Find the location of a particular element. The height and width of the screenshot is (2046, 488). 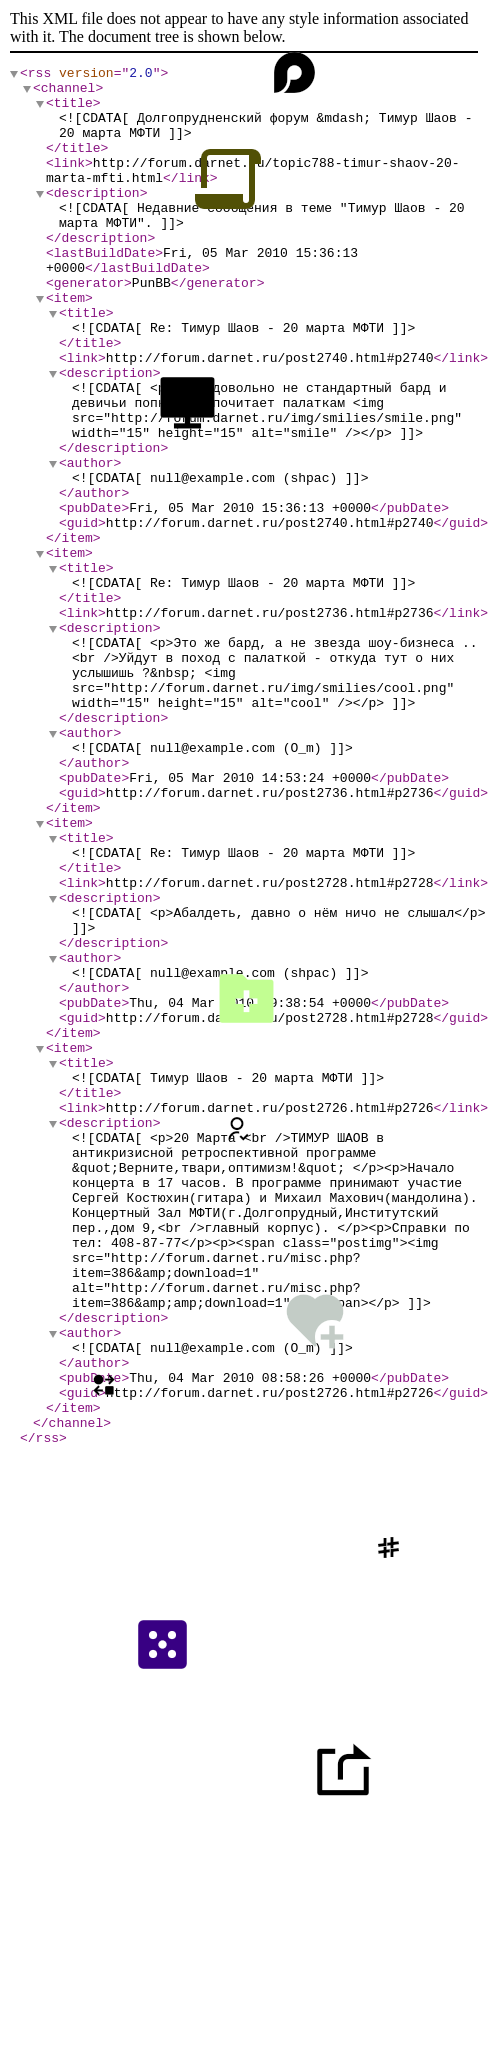

open microsoft loop app is located at coordinates (294, 72).